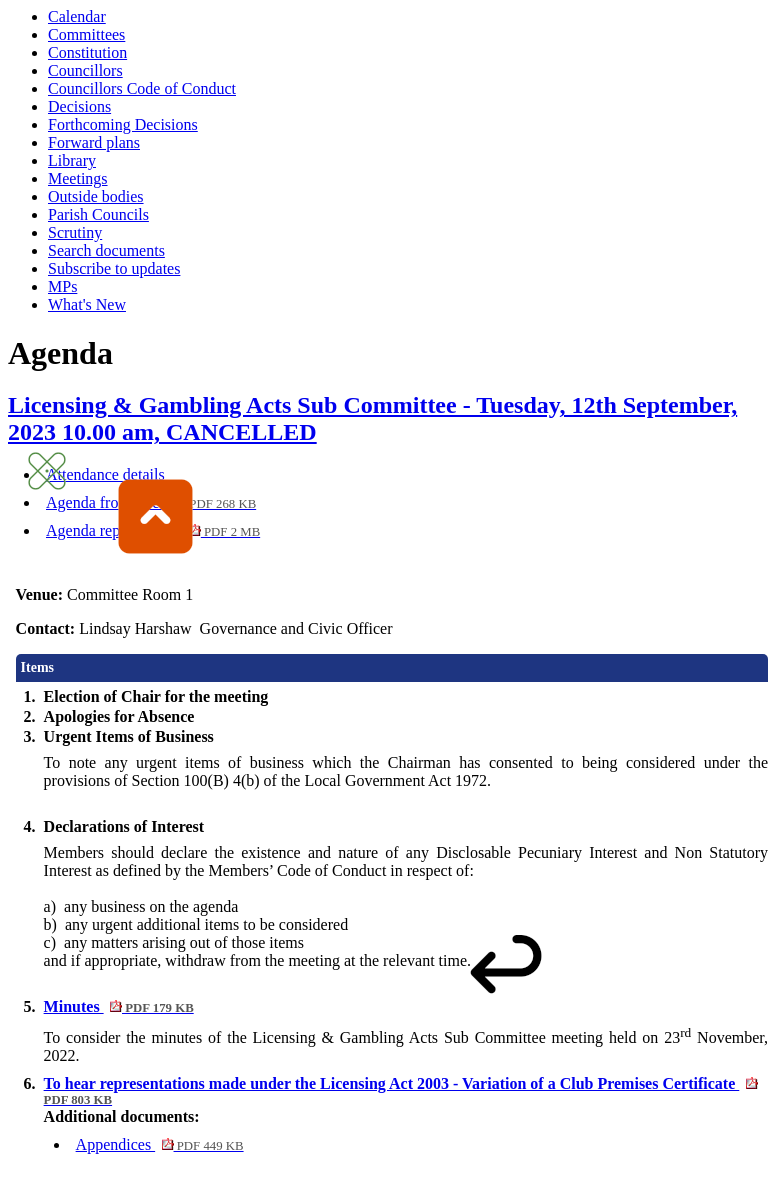 The image size is (776, 1204). I want to click on collapse an expanded section, so click(155, 516).